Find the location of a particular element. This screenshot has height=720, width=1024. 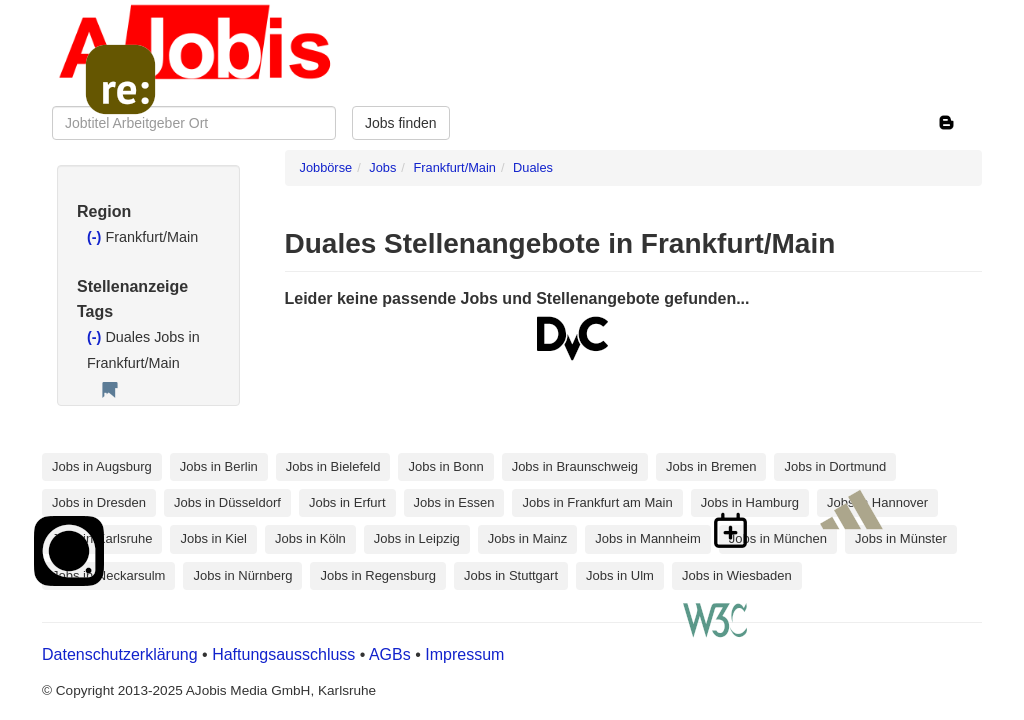

open the PlanGrid app is located at coordinates (69, 551).